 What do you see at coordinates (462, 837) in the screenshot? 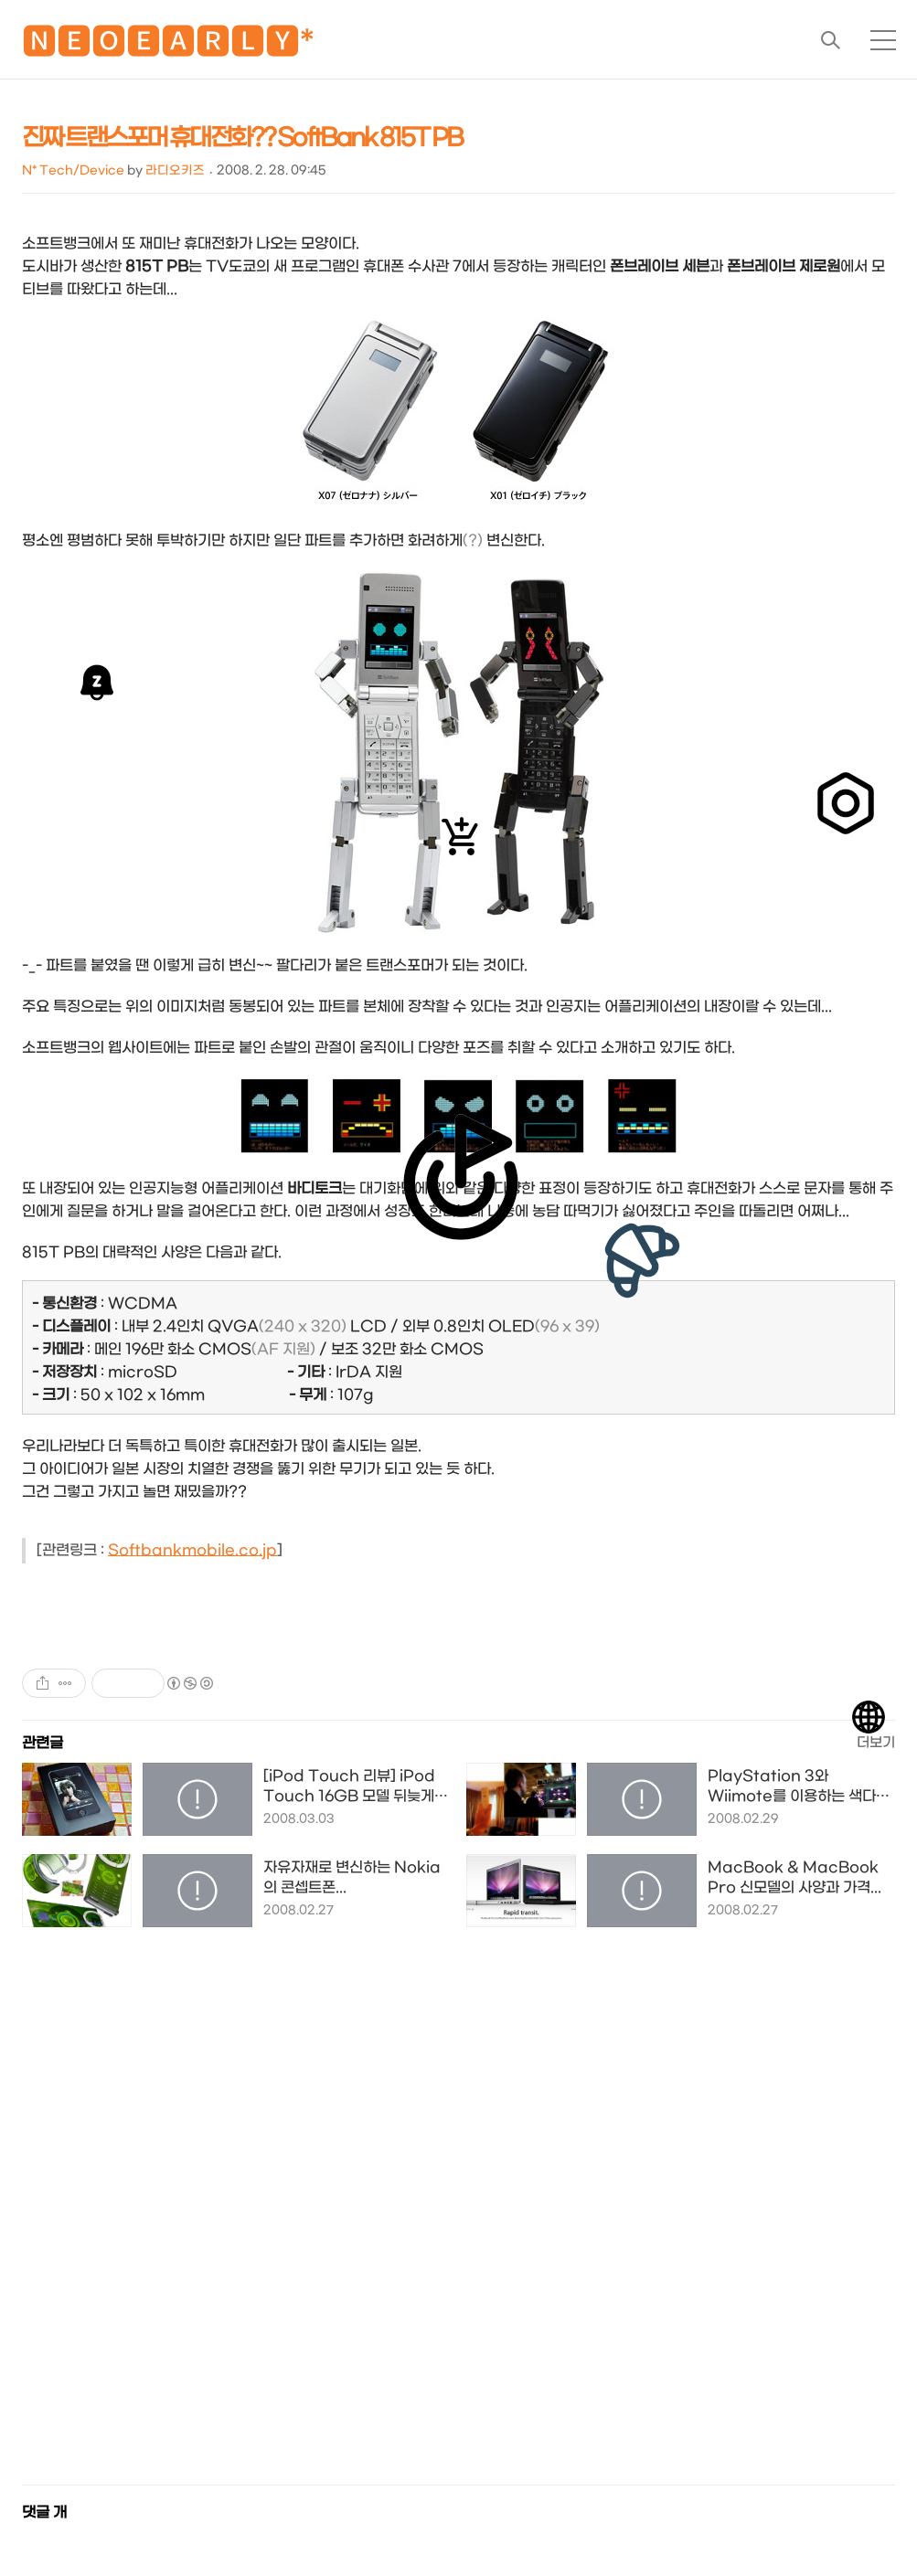
I see `add item to shopping cart` at bounding box center [462, 837].